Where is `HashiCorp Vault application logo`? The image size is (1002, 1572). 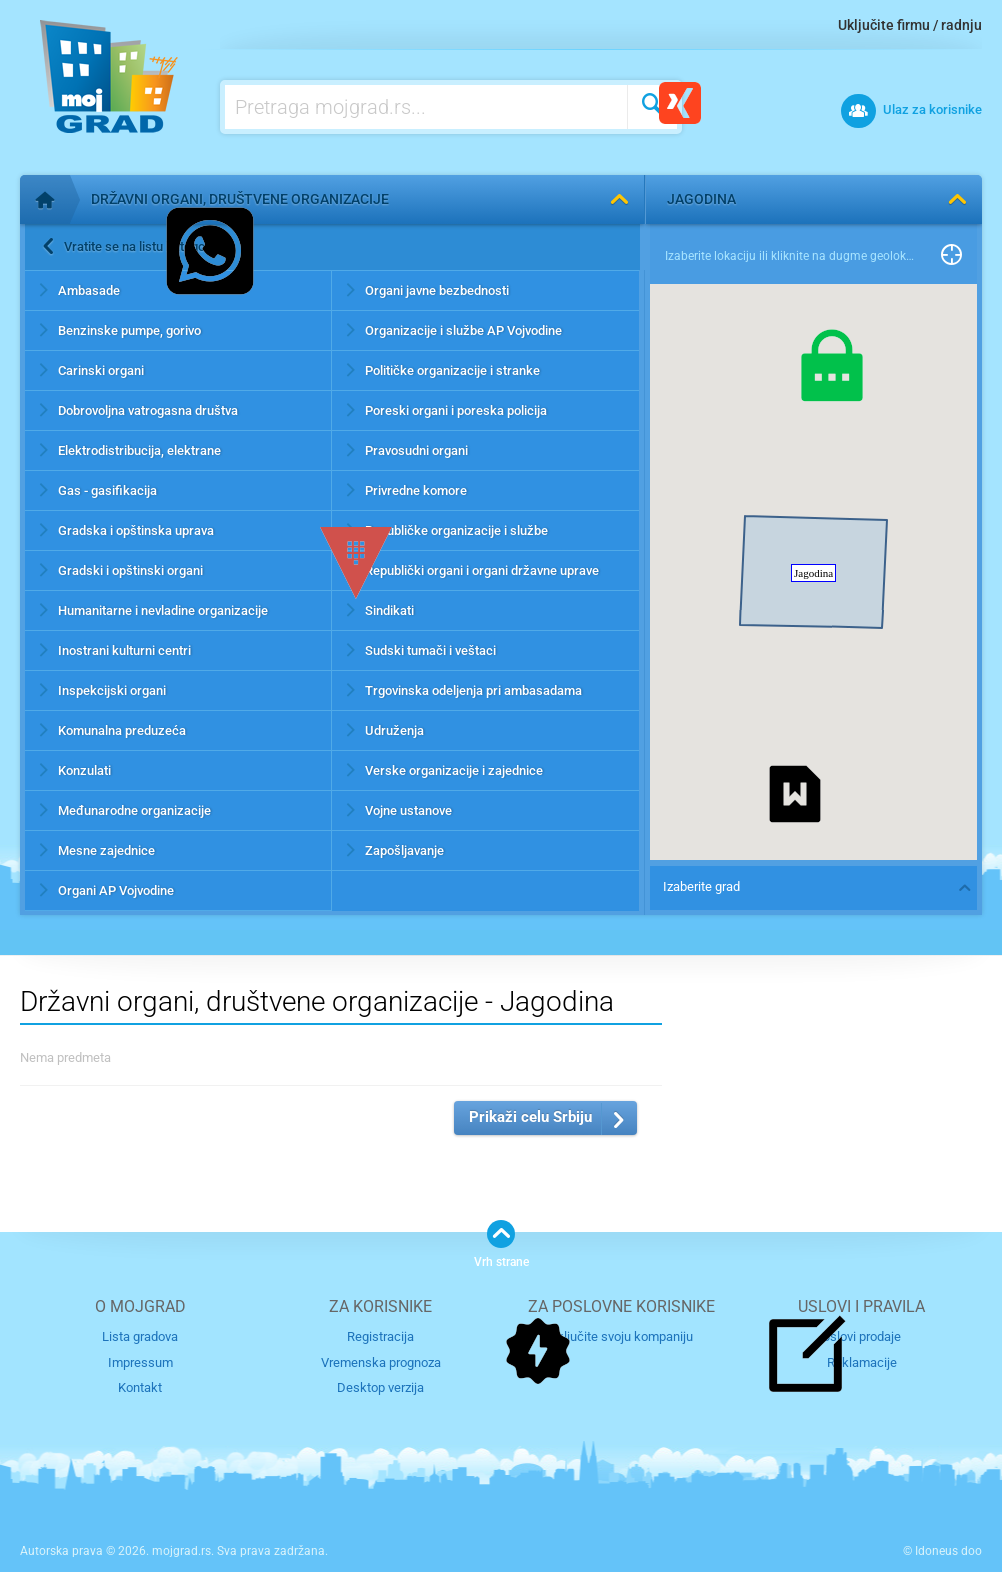 HashiCorp Vault application logo is located at coordinates (356, 563).